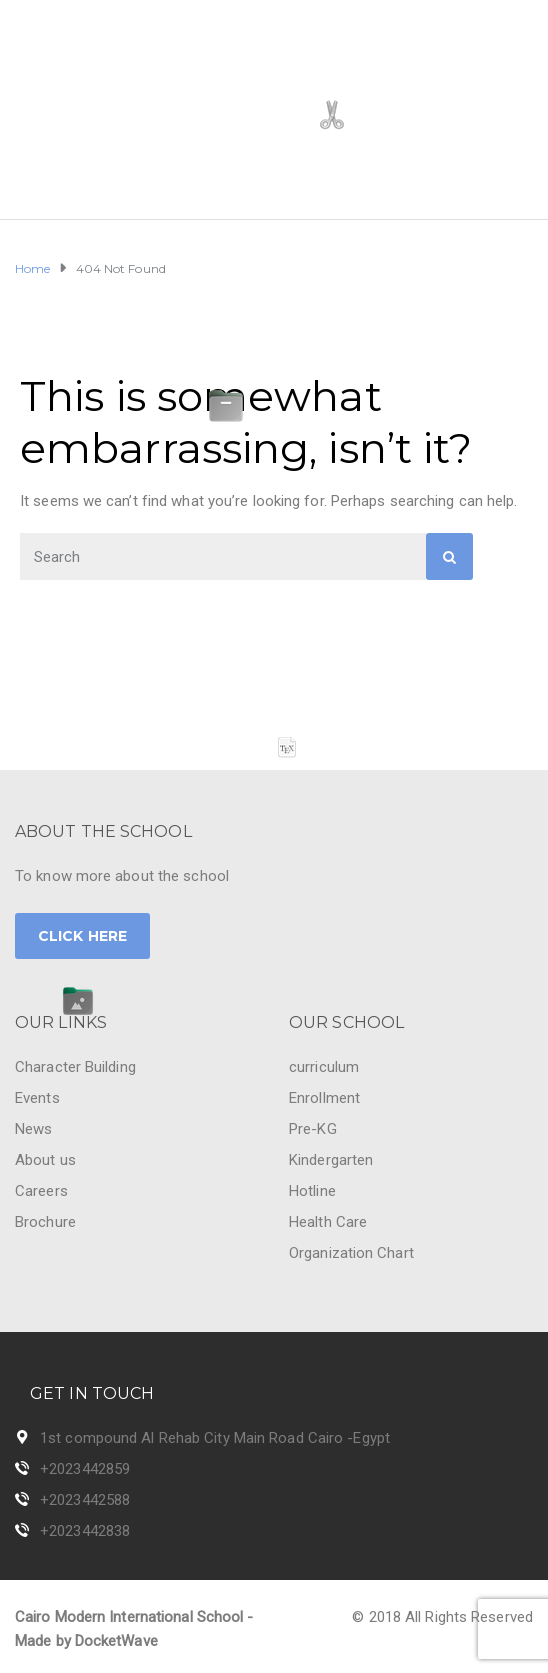  What do you see at coordinates (226, 406) in the screenshot?
I see `open the files application` at bounding box center [226, 406].